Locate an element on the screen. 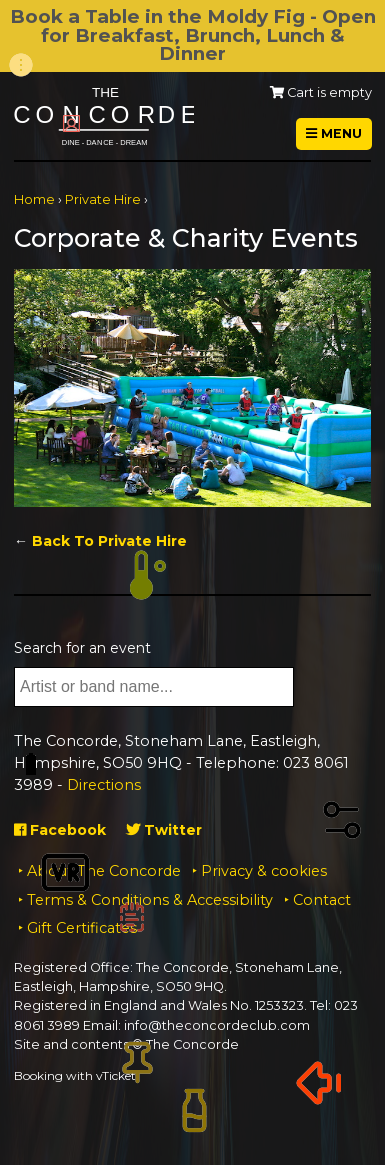 This screenshot has height=1165, width=385. add milk to shopping list is located at coordinates (194, 1110).